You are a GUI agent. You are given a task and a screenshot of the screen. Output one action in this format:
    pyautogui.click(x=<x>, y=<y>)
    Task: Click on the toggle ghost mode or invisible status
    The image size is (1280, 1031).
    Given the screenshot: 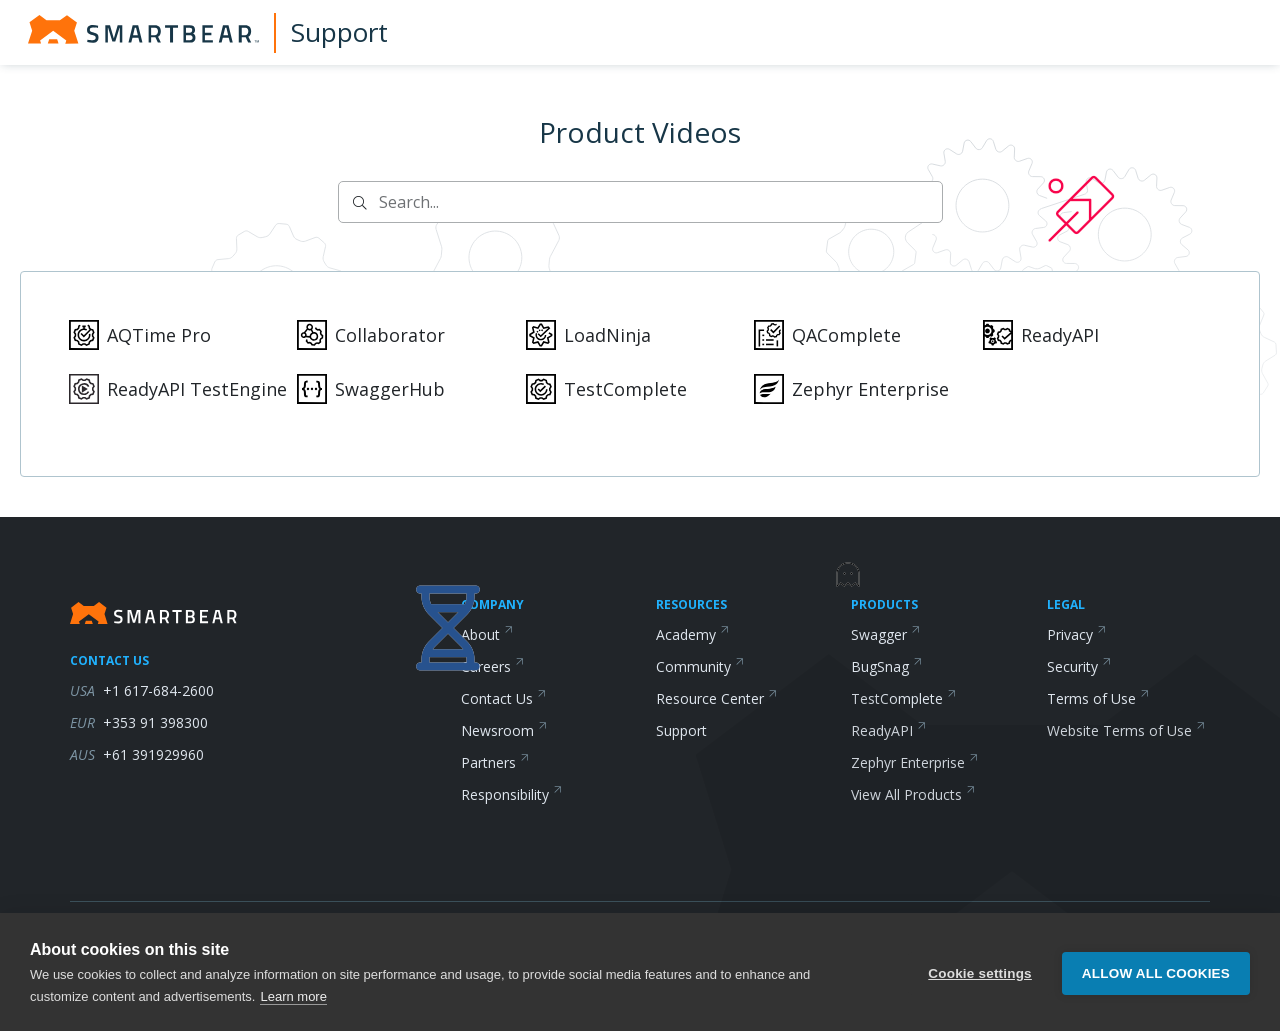 What is the action you would take?
    pyautogui.click(x=848, y=575)
    